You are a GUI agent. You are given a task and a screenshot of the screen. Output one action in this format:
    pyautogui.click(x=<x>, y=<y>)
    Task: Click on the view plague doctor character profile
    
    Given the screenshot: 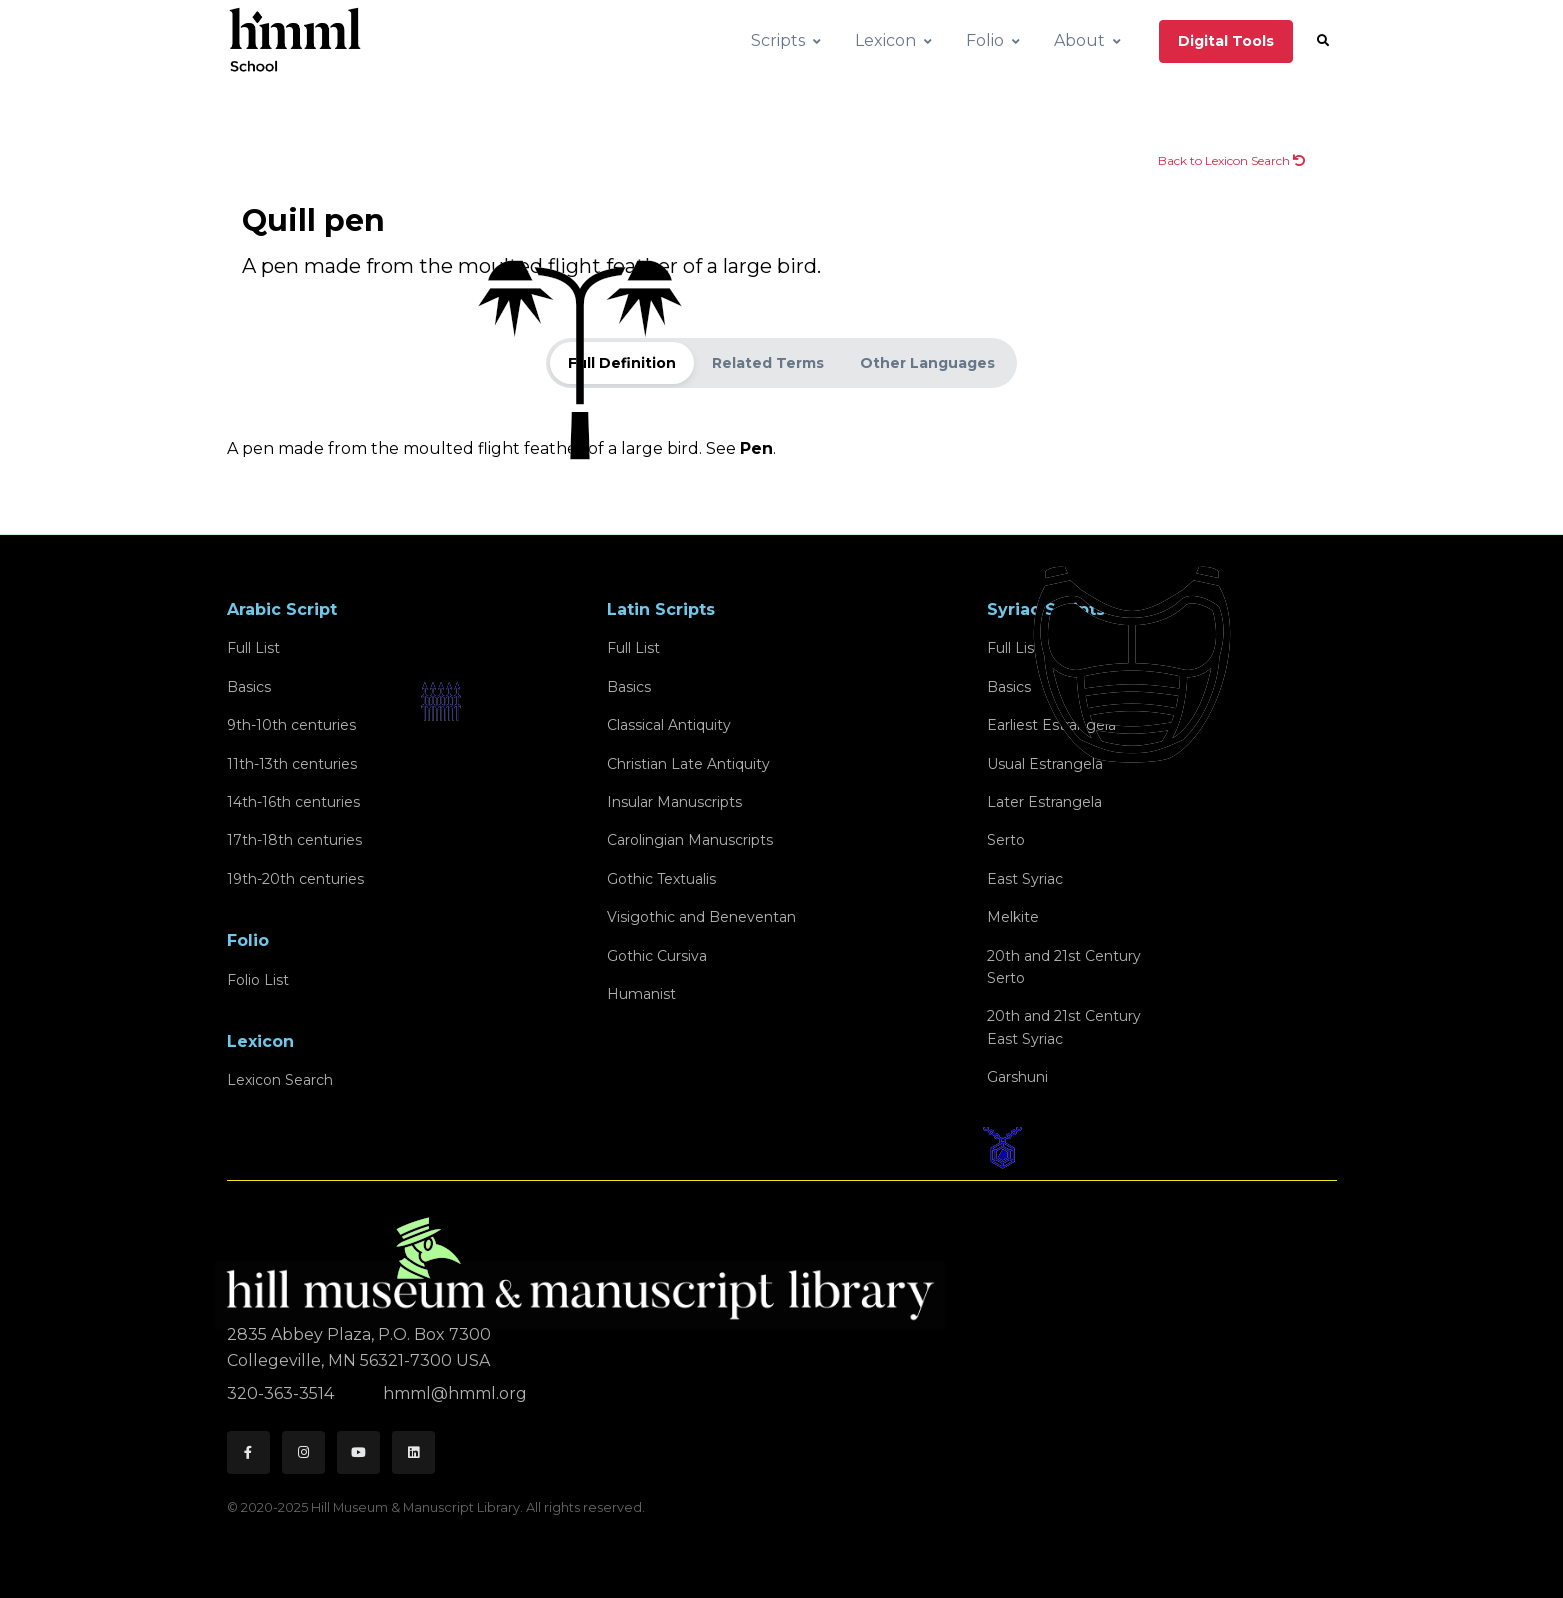 What is the action you would take?
    pyautogui.click(x=428, y=1247)
    